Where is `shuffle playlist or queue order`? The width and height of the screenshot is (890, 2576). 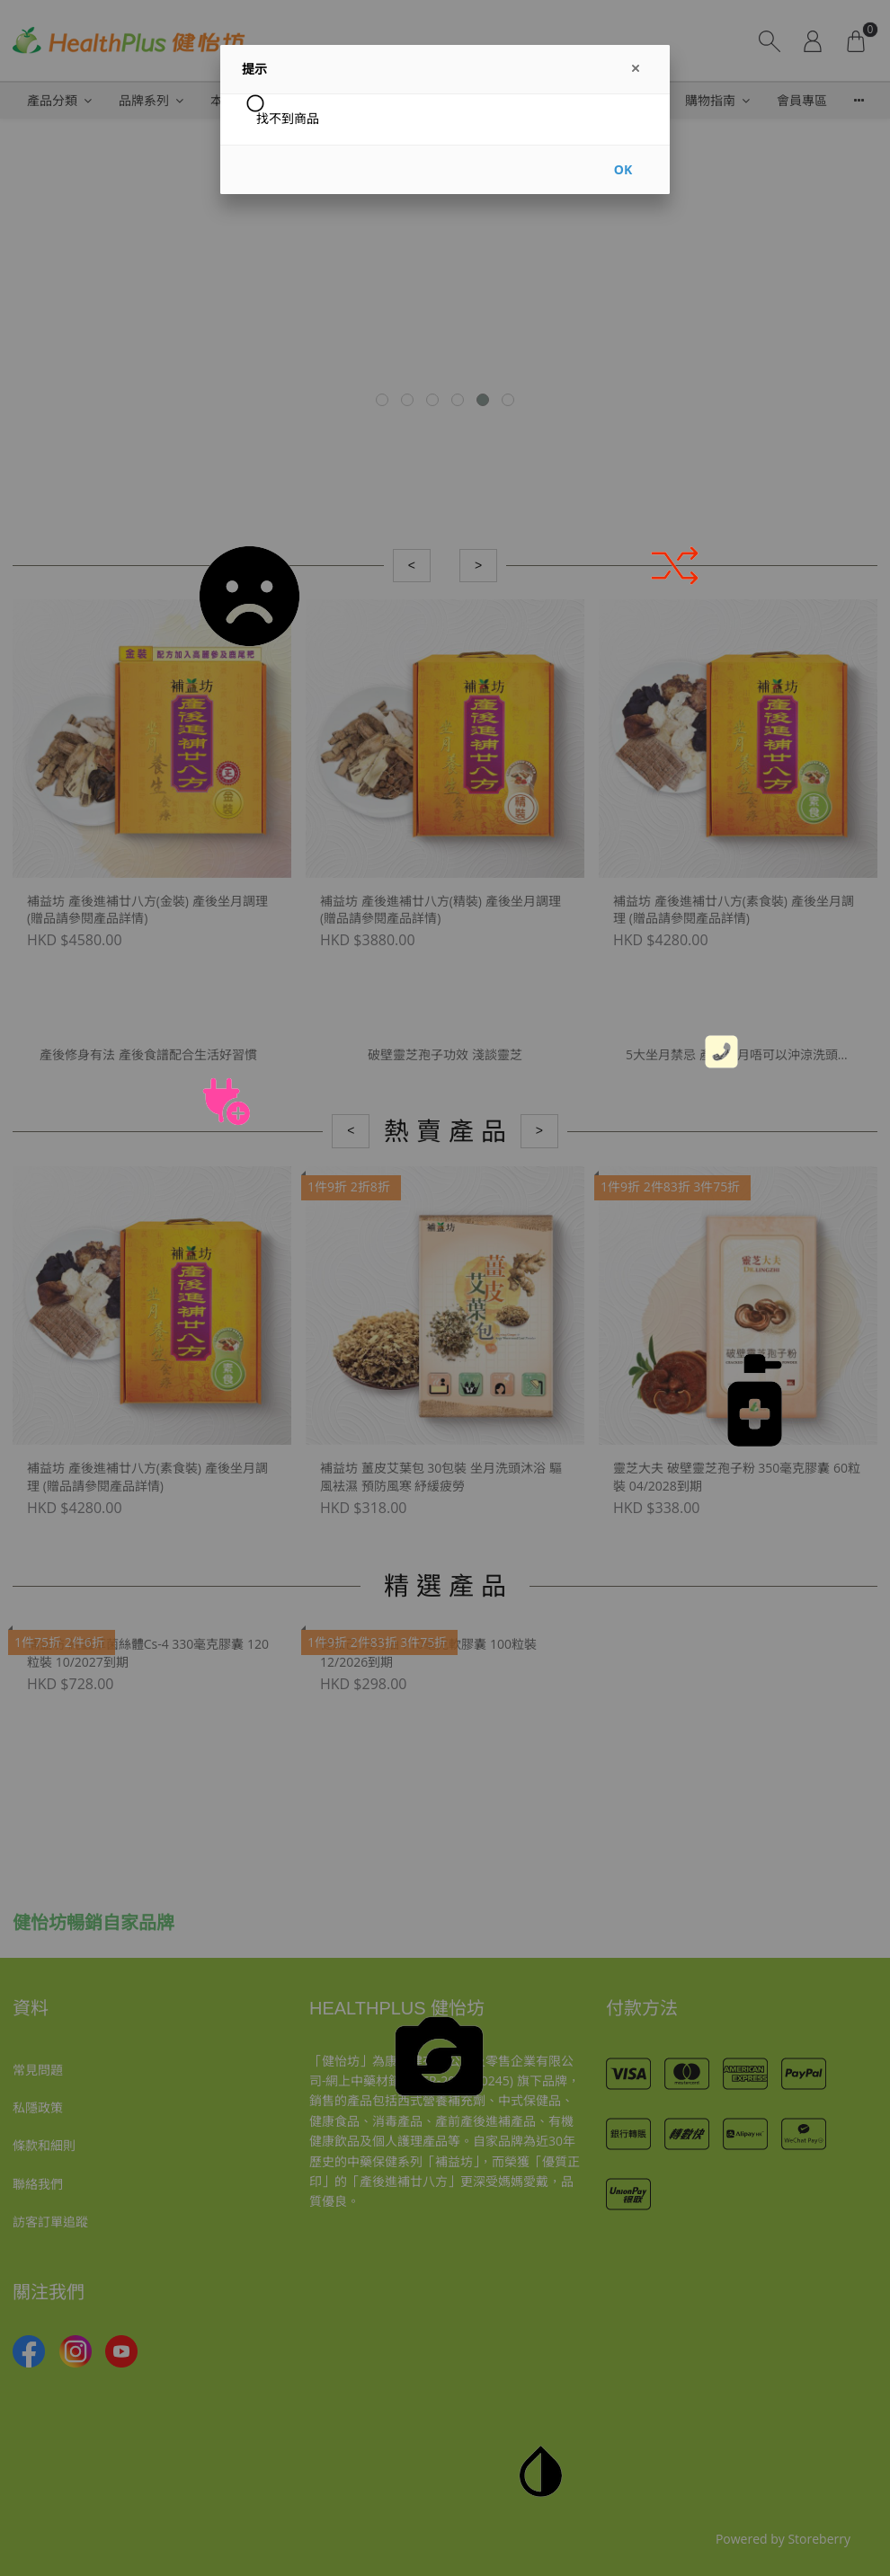
shuffle playlist or queue order is located at coordinates (673, 565).